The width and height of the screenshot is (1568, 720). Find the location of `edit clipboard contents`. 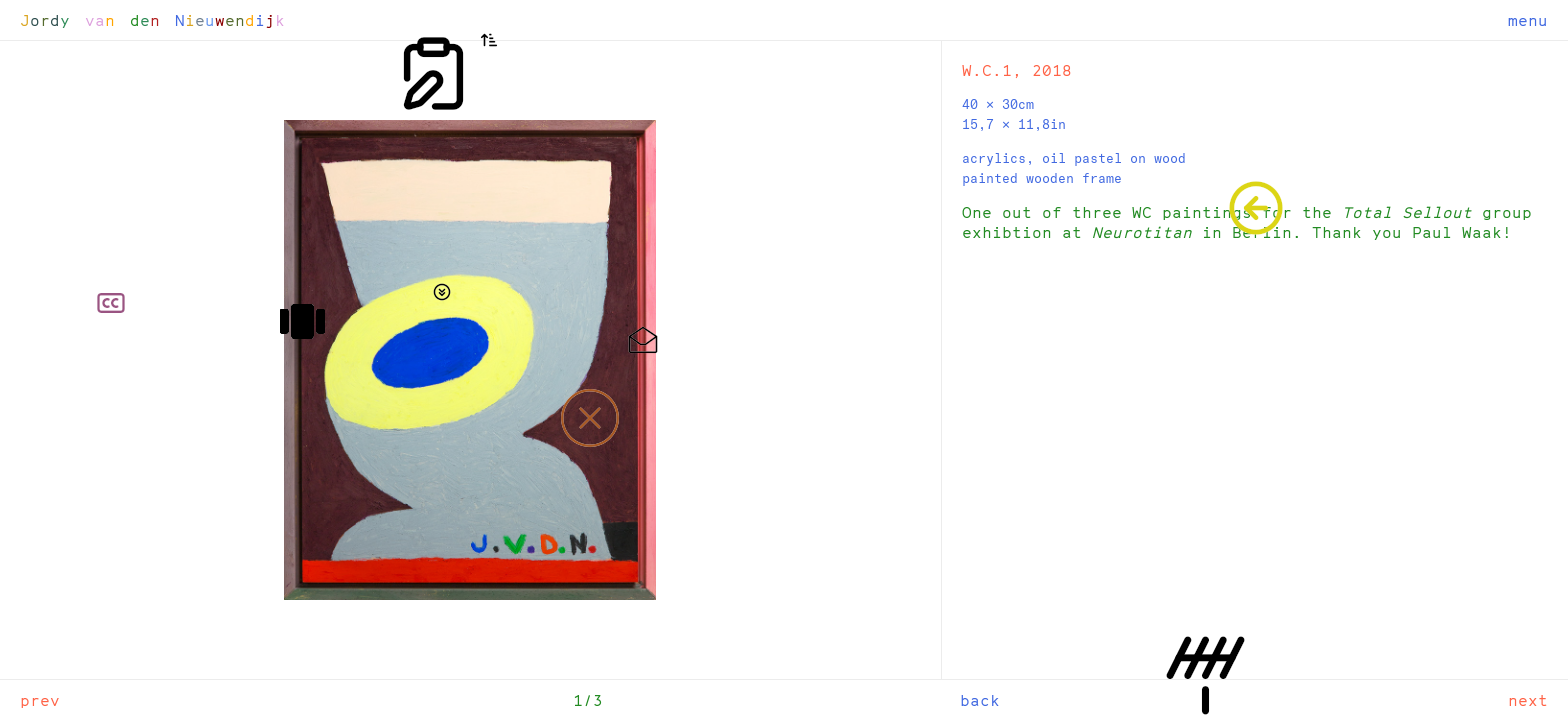

edit clipboard contents is located at coordinates (433, 73).